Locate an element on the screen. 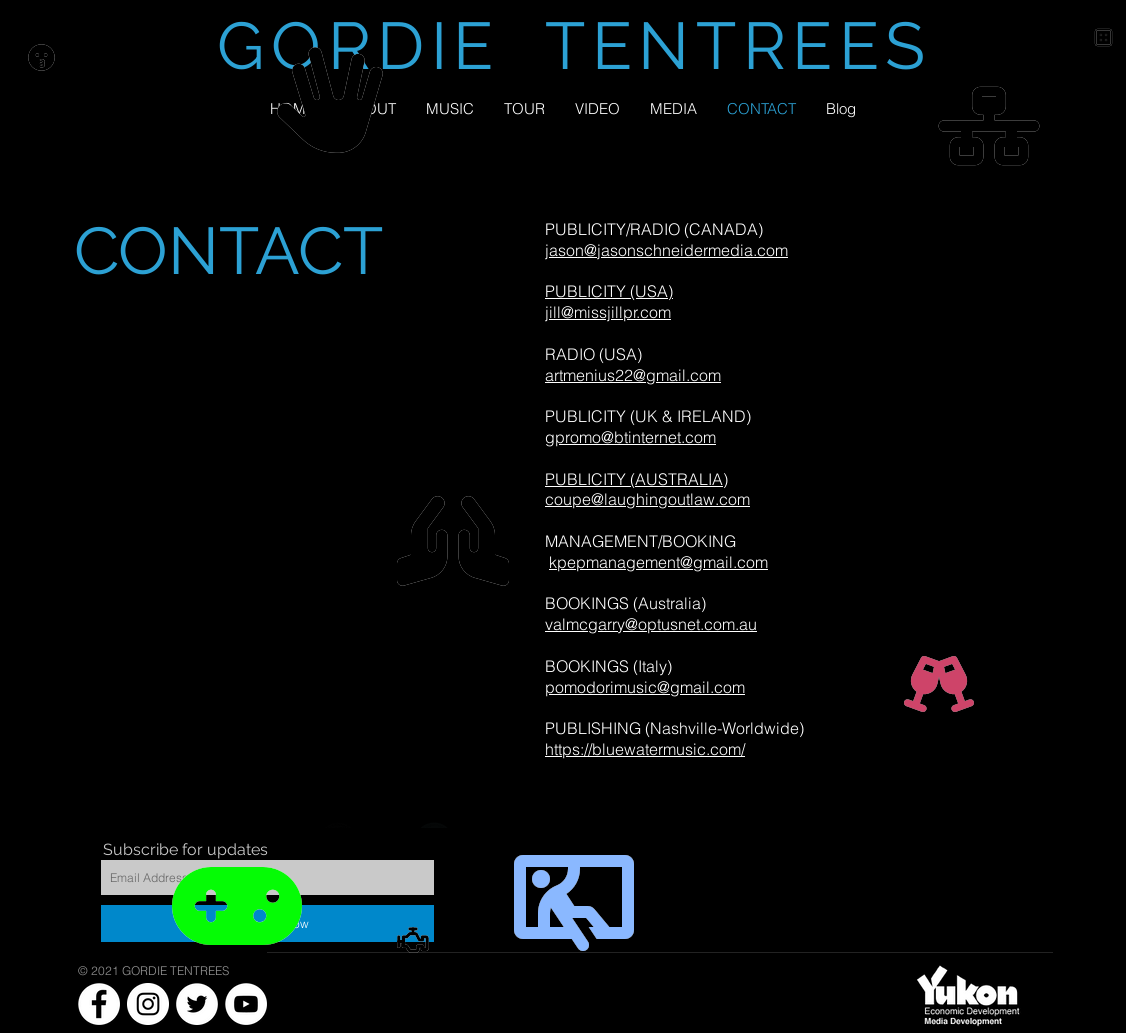  send a kiss emoji in chat is located at coordinates (41, 57).